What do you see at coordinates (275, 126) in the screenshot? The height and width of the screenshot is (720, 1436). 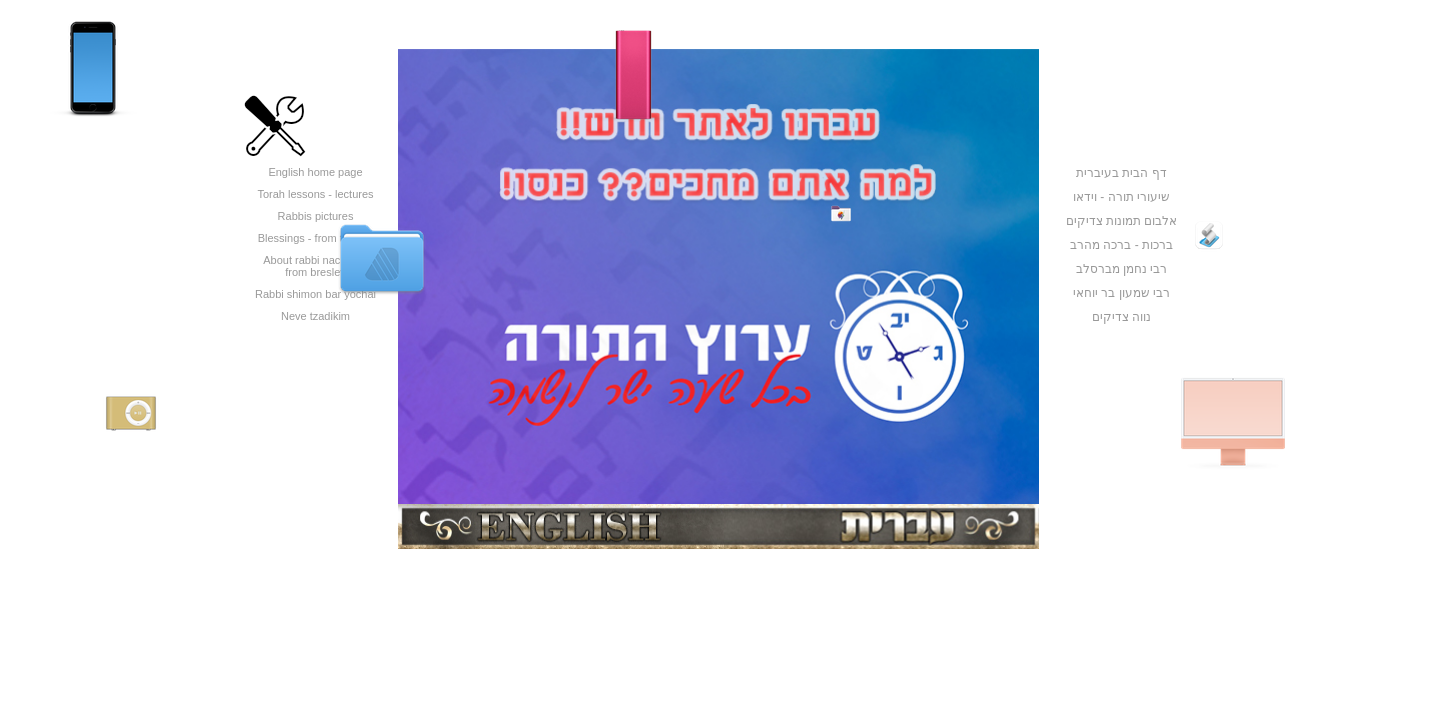 I see `access the utilities folder in the sidebar` at bounding box center [275, 126].